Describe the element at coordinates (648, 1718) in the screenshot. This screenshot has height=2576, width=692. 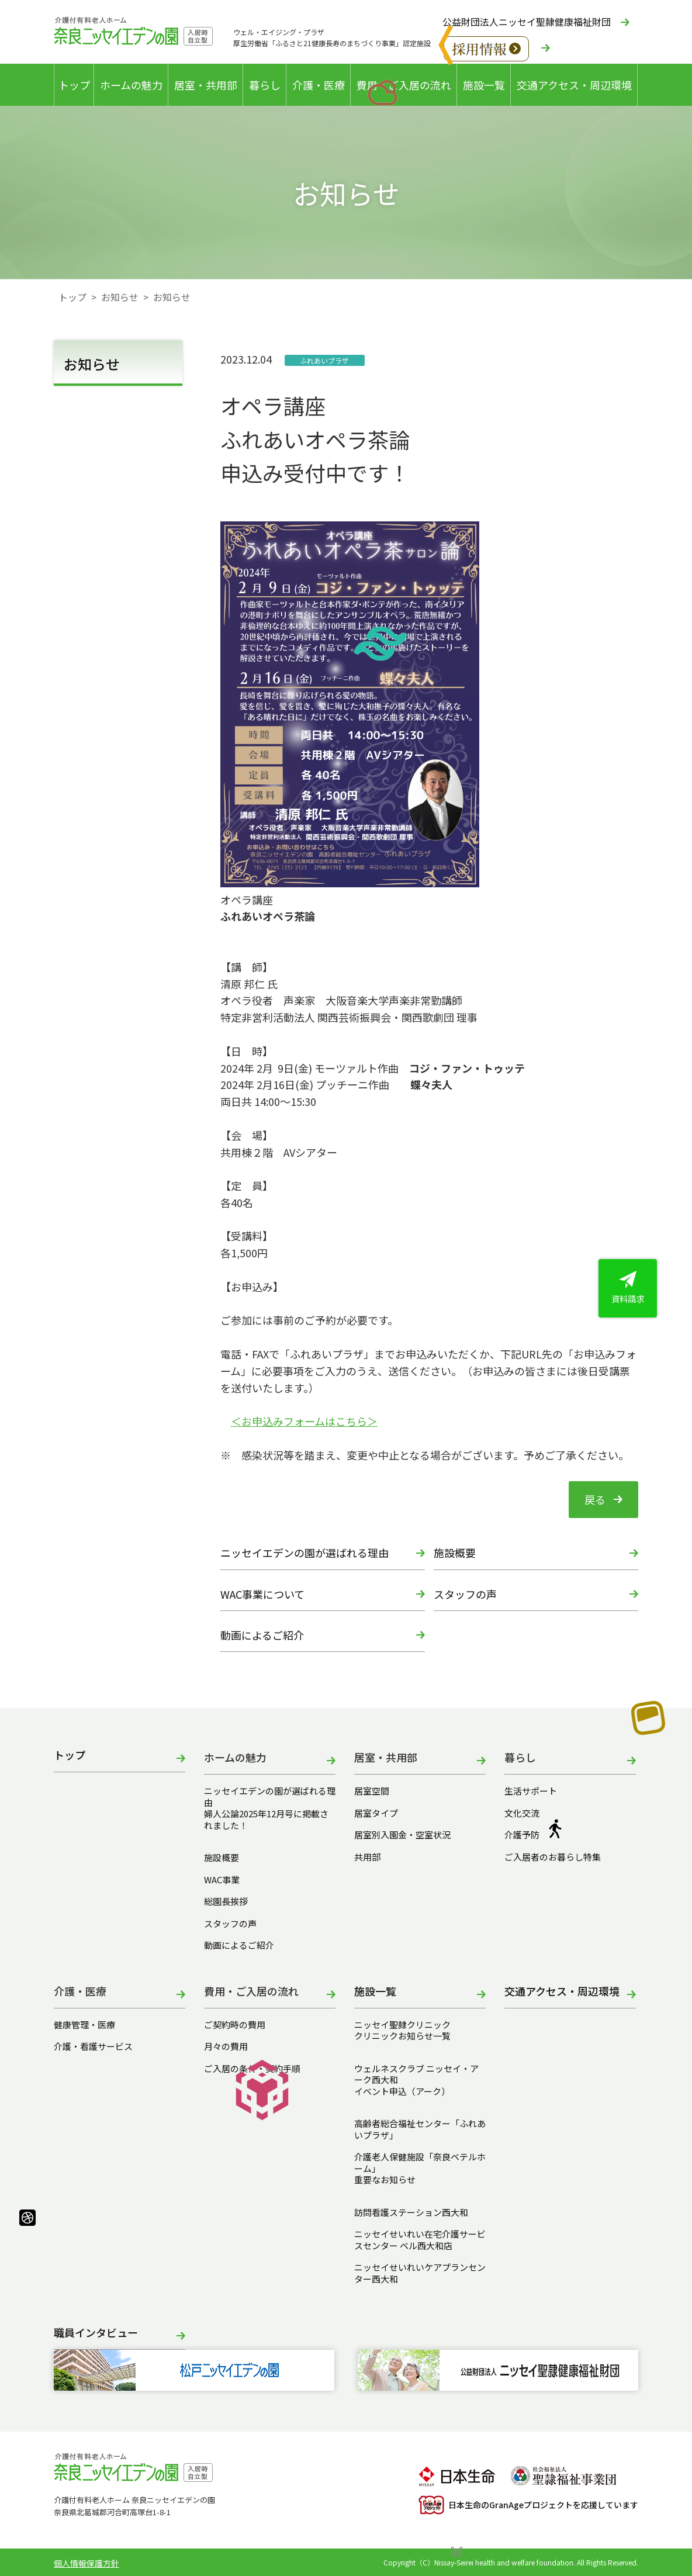
I see `headless ui component library logo` at that location.